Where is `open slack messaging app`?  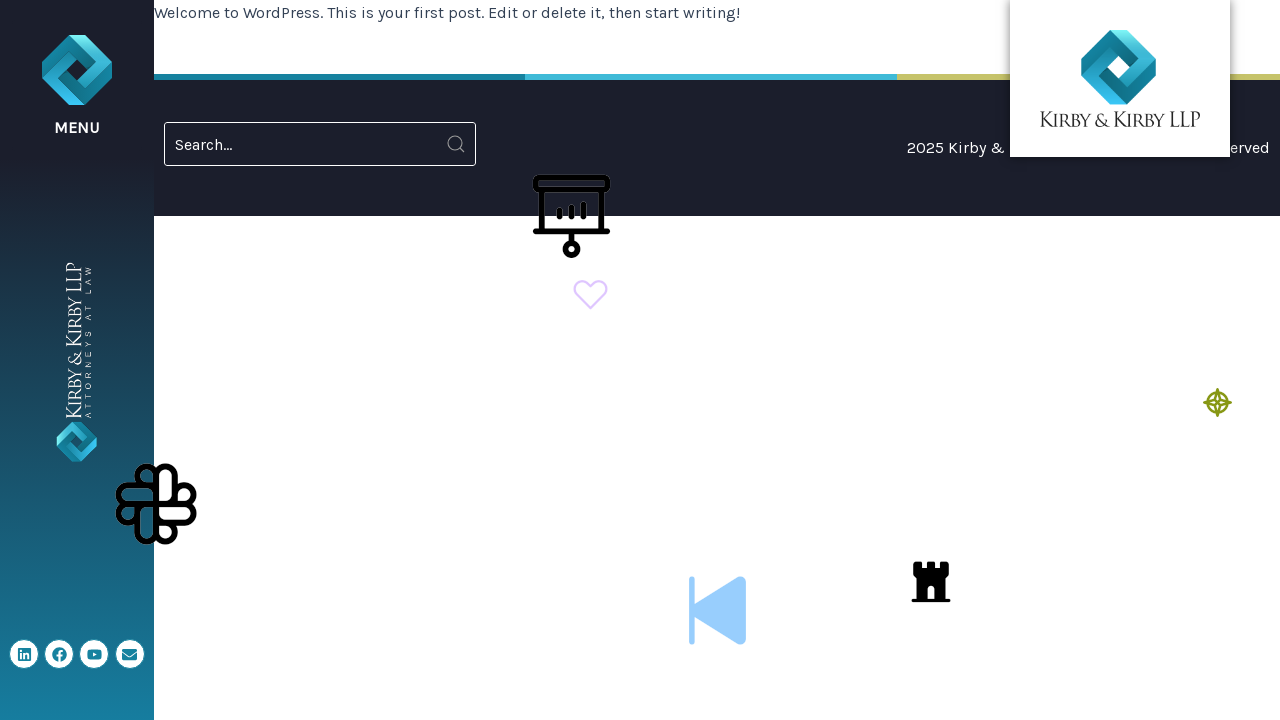 open slack messaging app is located at coordinates (156, 504).